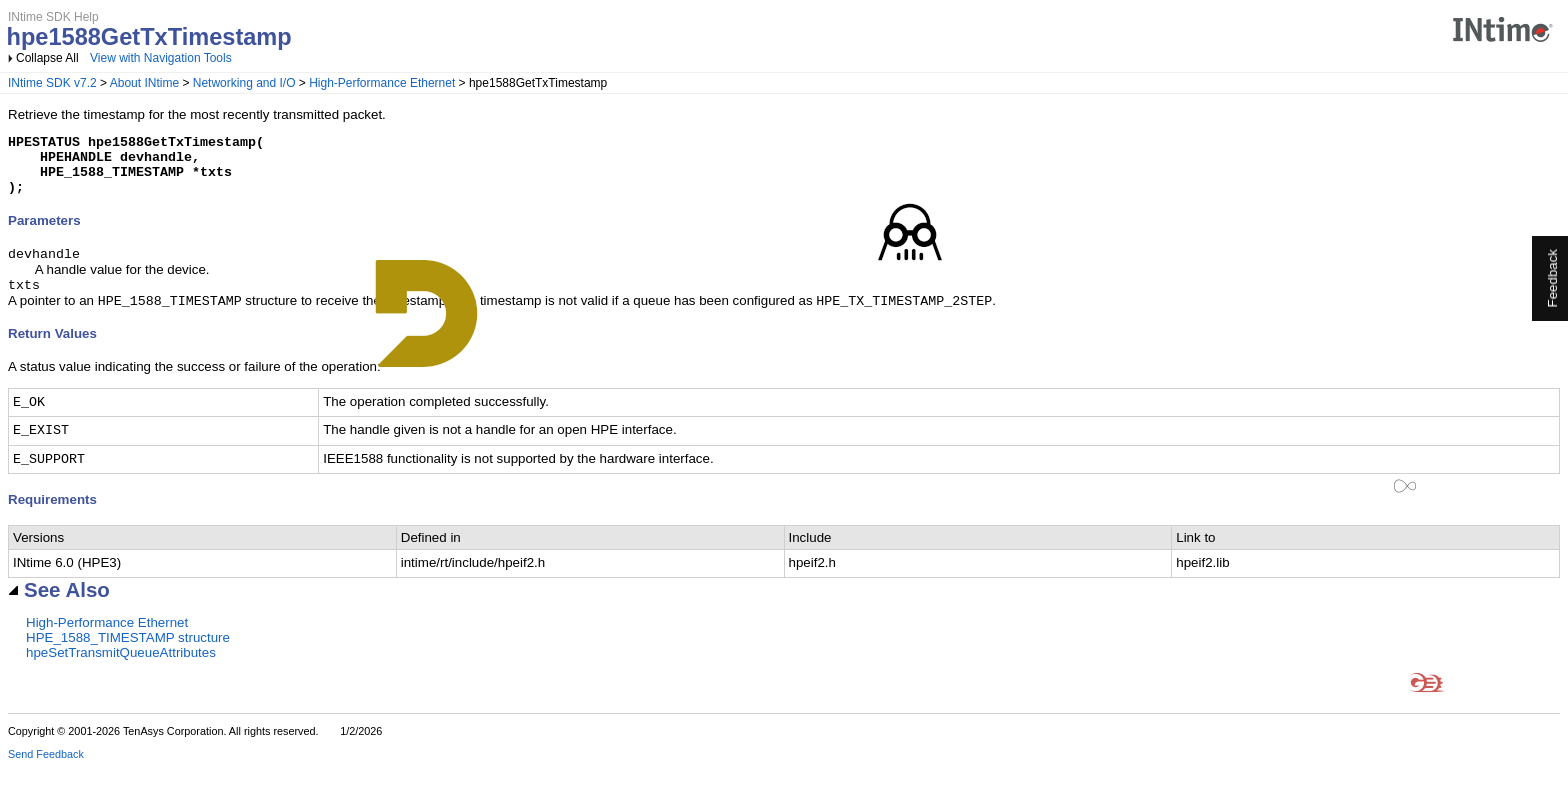 Image resolution: width=1568 pixels, height=786 pixels. Describe the element at coordinates (426, 313) in the screenshot. I see `deepgram logo` at that location.